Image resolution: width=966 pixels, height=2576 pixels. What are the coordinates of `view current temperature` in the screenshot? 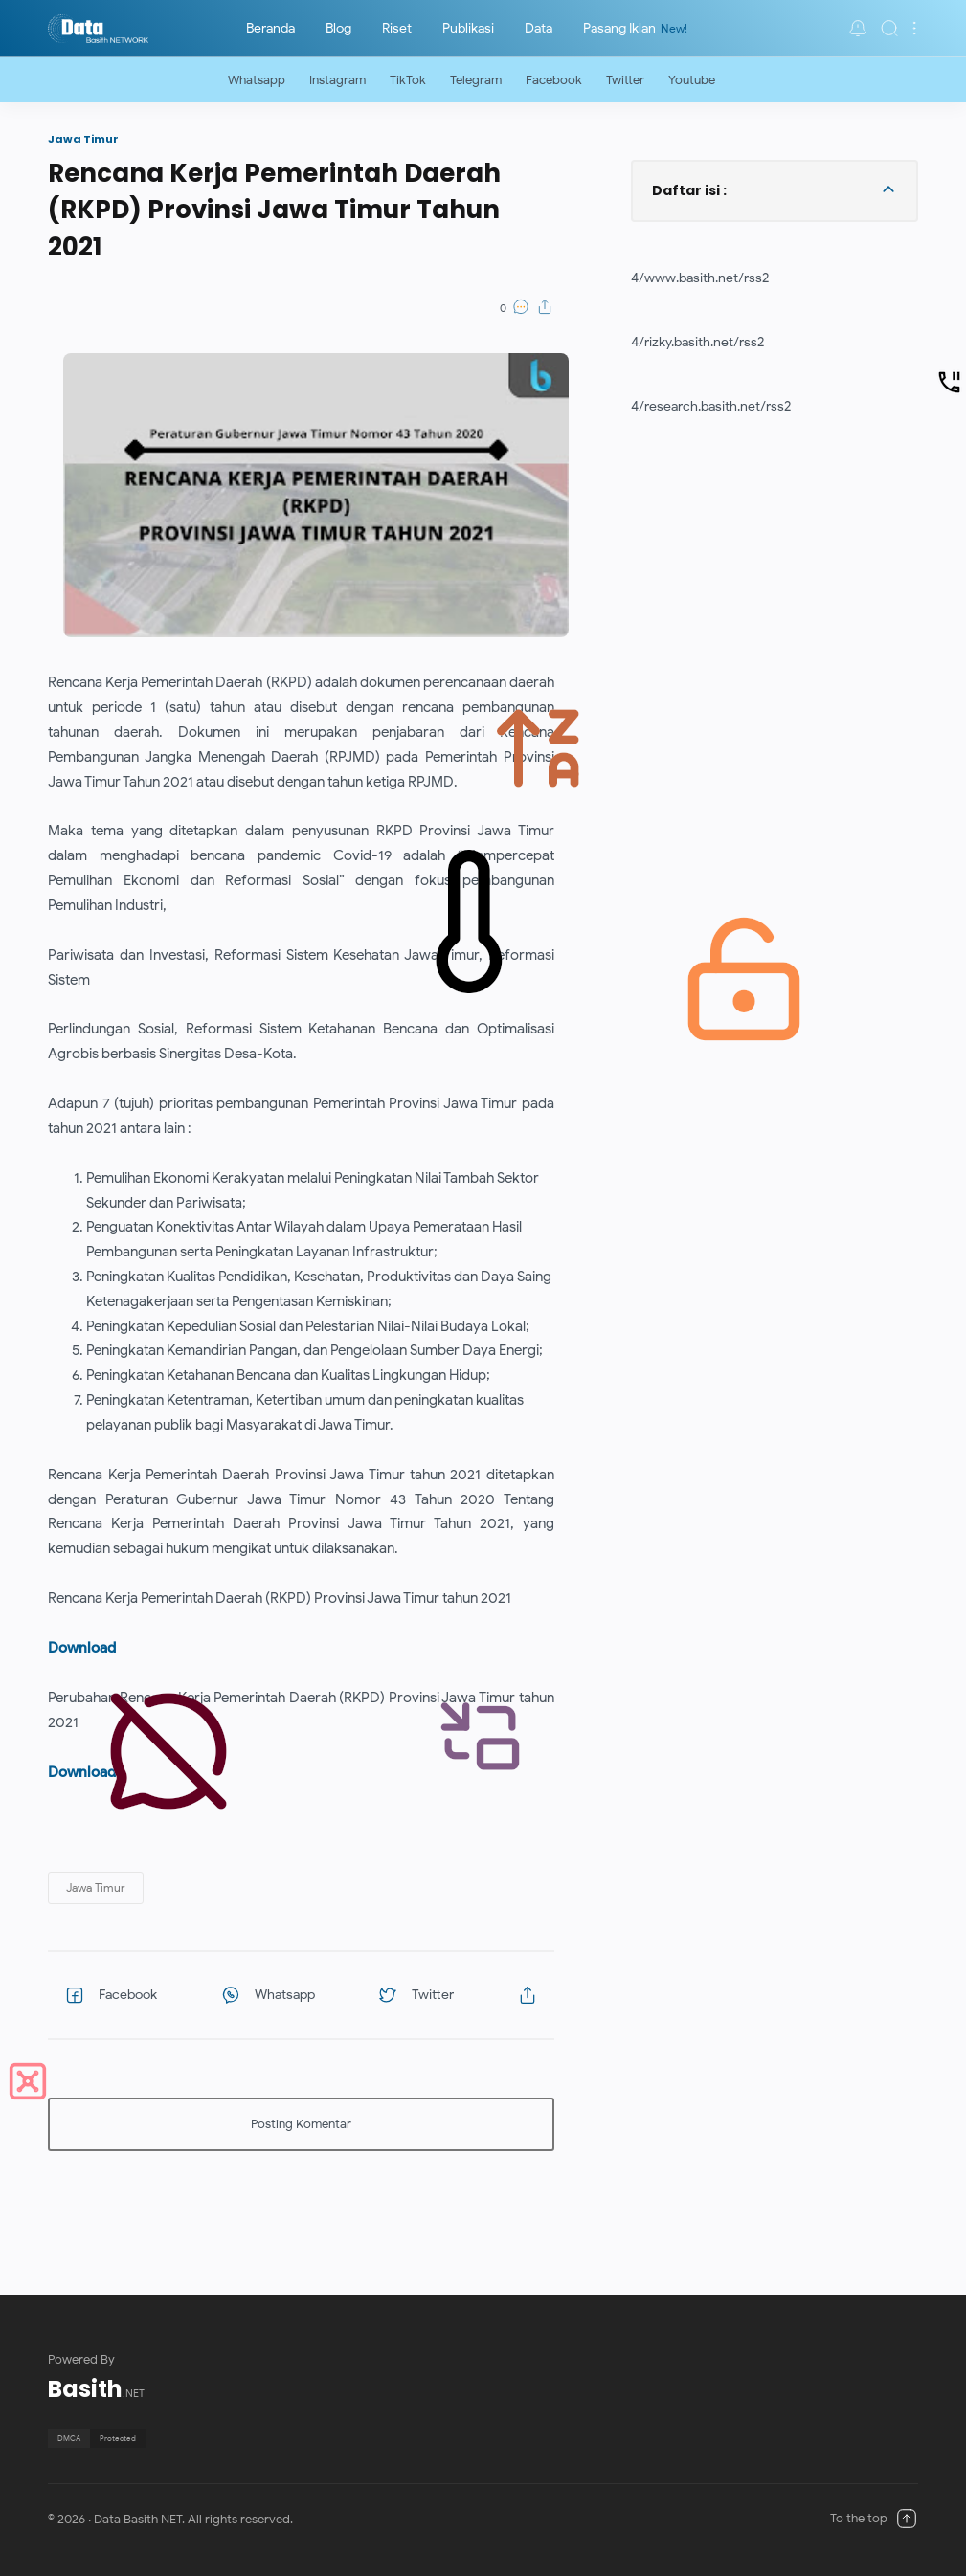 It's located at (472, 922).